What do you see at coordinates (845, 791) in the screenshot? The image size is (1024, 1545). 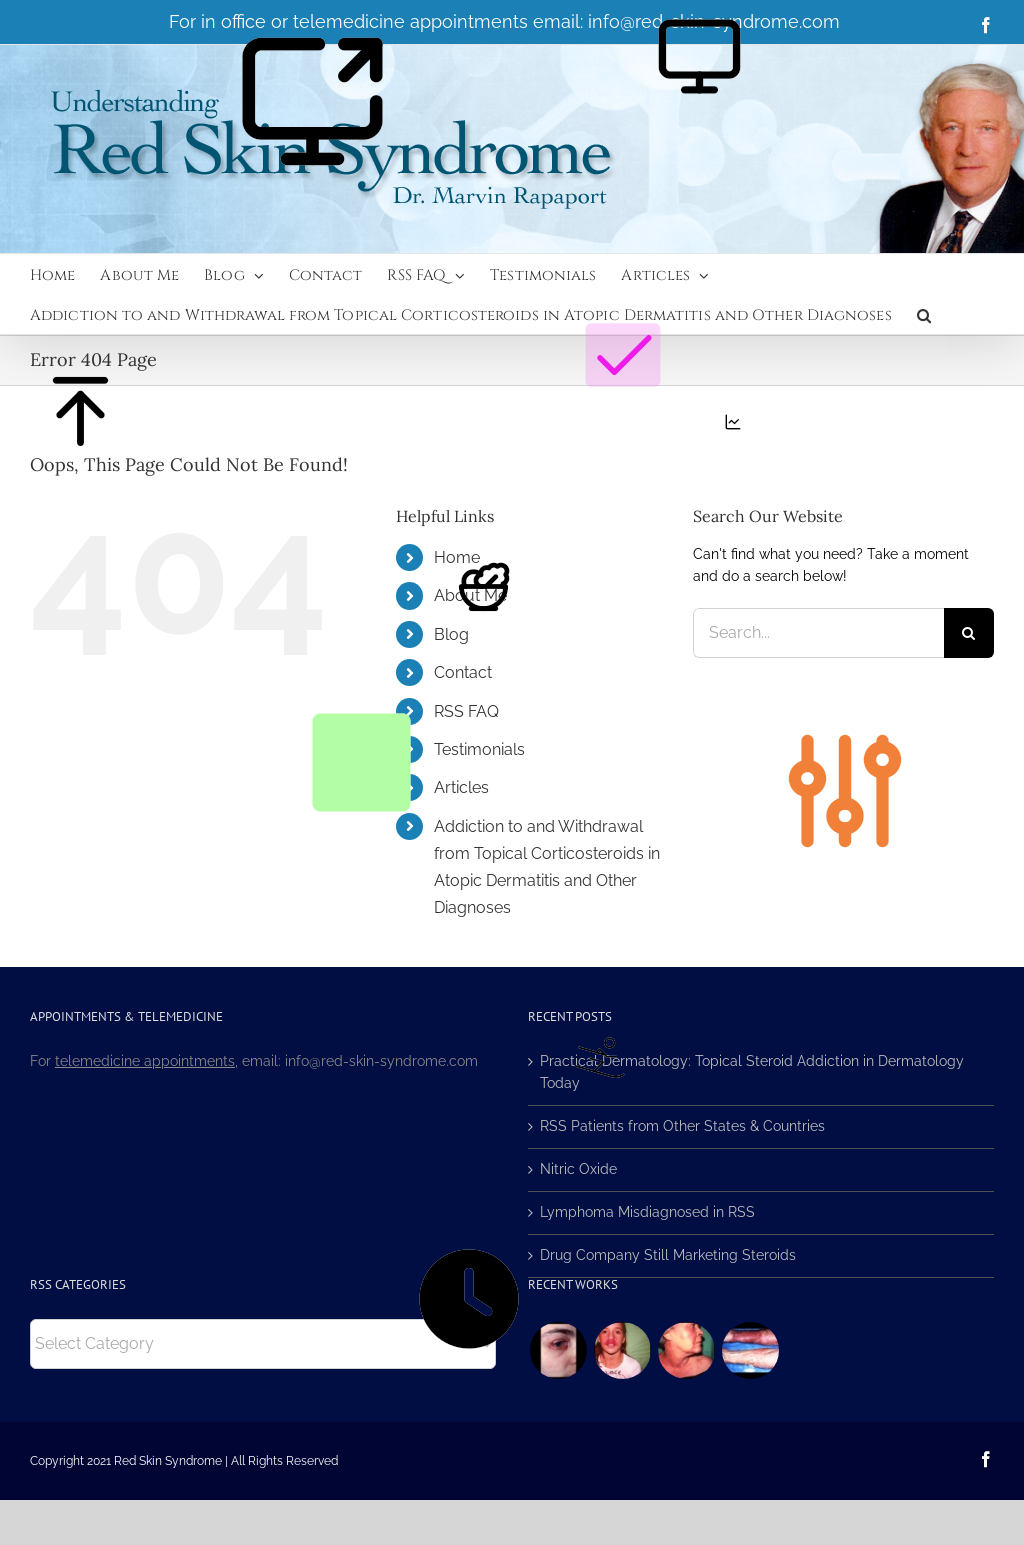 I see `adjust settings or preferences` at bounding box center [845, 791].